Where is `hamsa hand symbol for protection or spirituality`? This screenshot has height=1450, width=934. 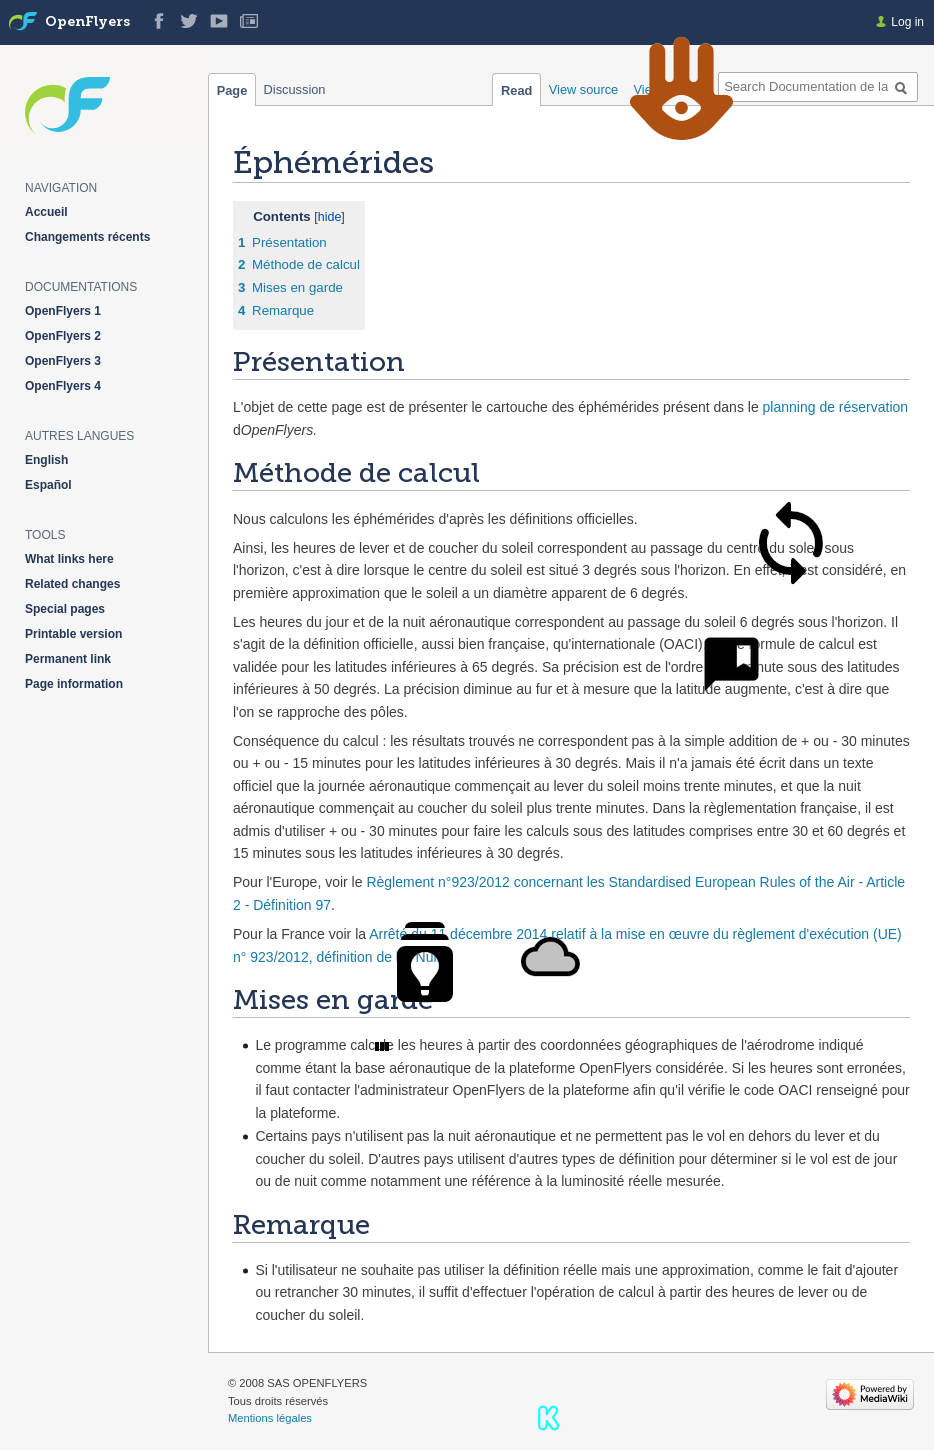 hamsa hand symbol for protection or spirituality is located at coordinates (681, 88).